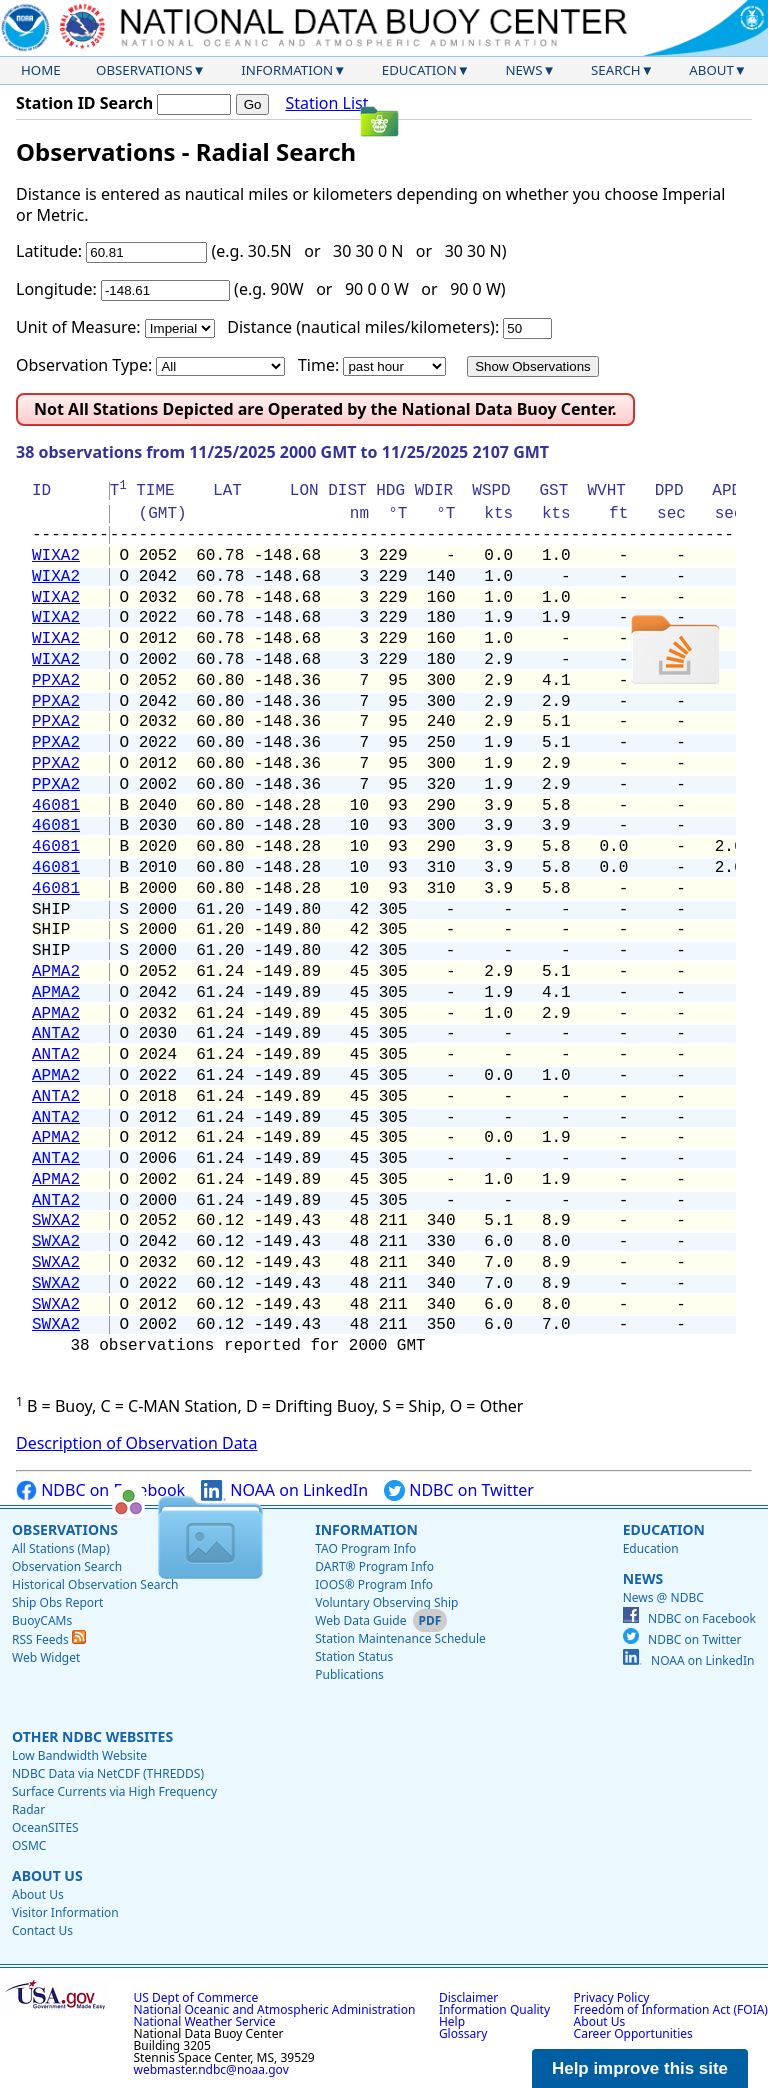 This screenshot has width=768, height=2088. Describe the element at coordinates (128, 1502) in the screenshot. I see `open the julia programming language app` at that location.